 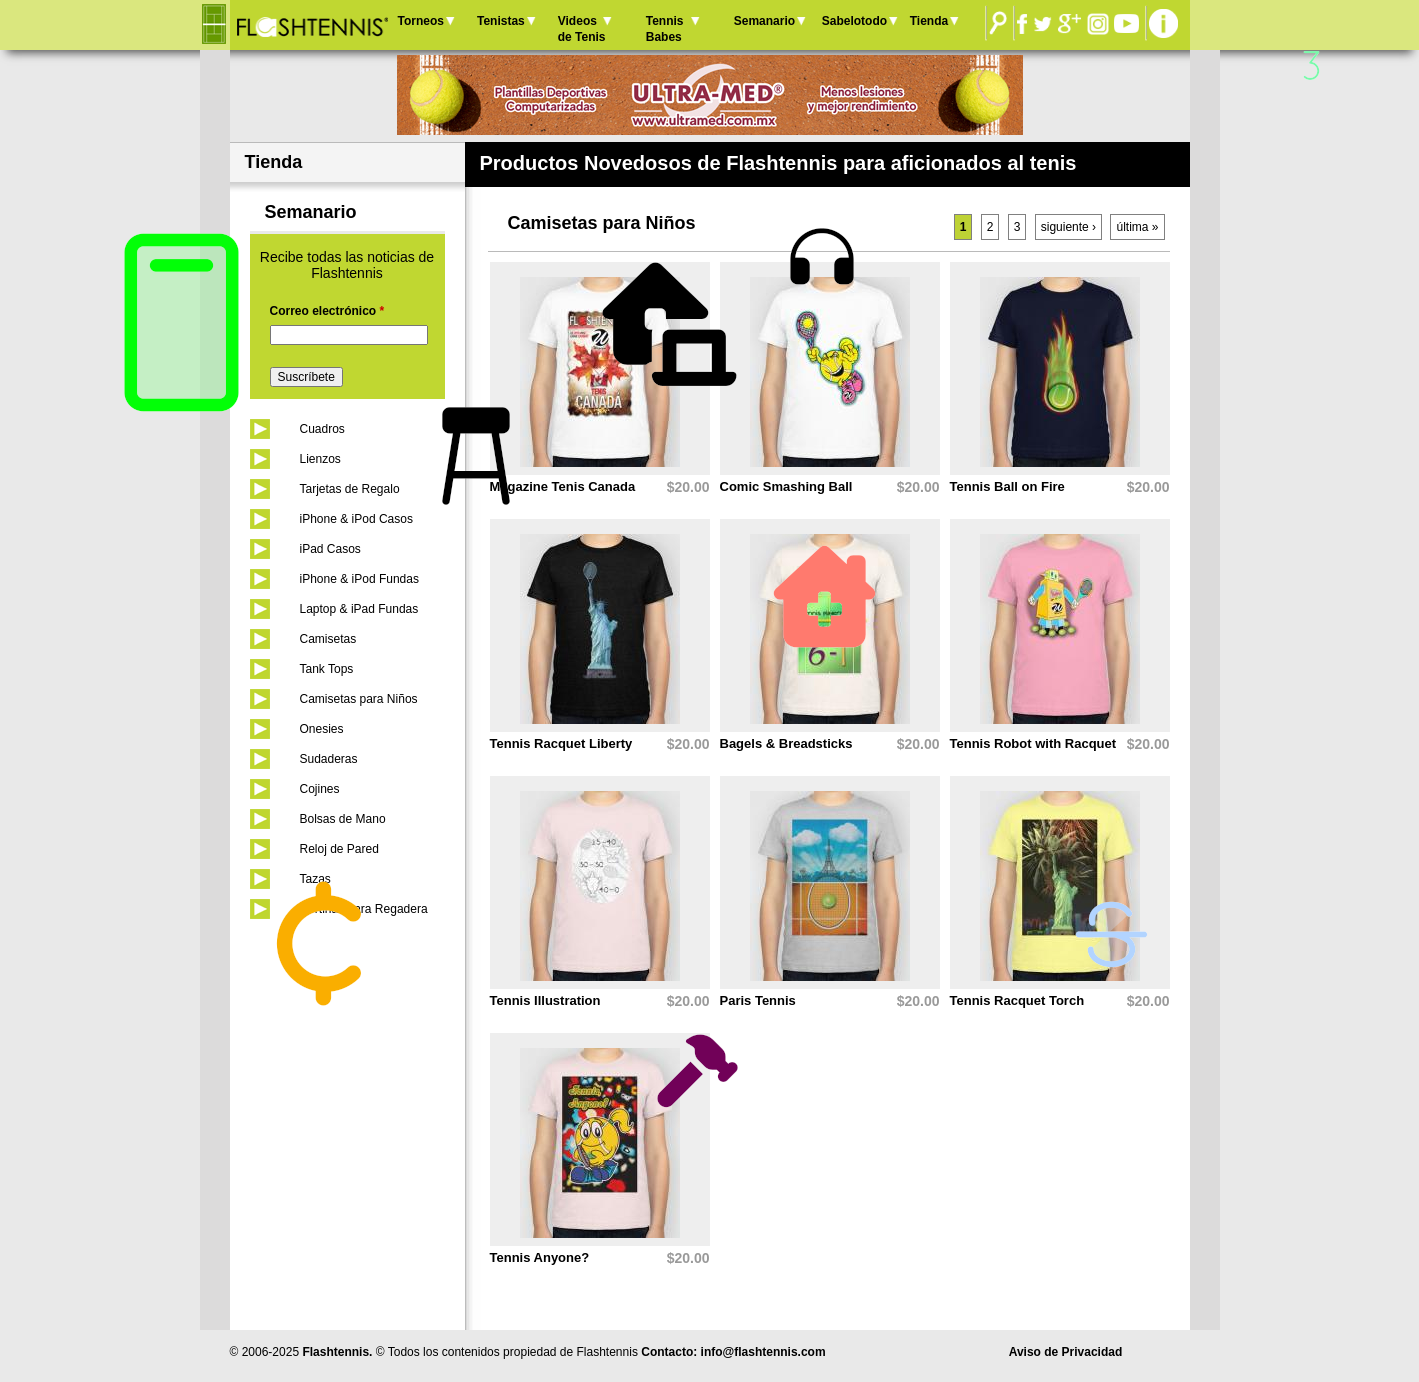 What do you see at coordinates (669, 322) in the screenshot?
I see `work from home or remote work mode` at bounding box center [669, 322].